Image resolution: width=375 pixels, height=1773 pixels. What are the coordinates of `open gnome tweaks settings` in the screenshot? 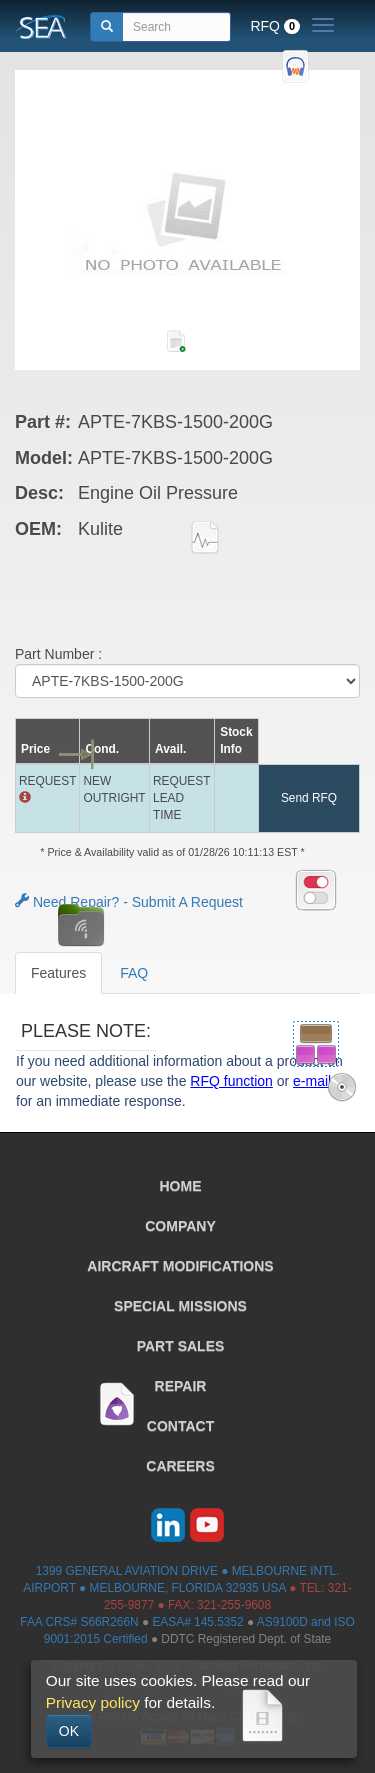 It's located at (316, 890).